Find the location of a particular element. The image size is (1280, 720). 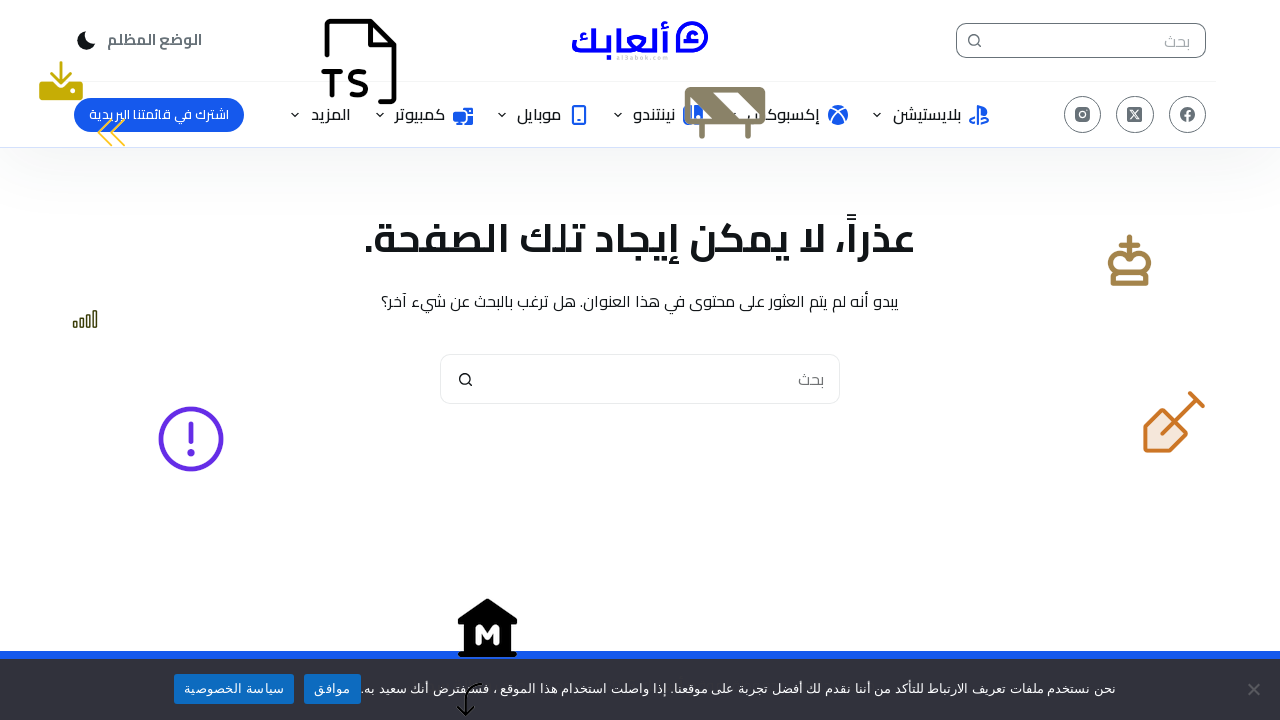

view nearby museums on the map is located at coordinates (487, 627).